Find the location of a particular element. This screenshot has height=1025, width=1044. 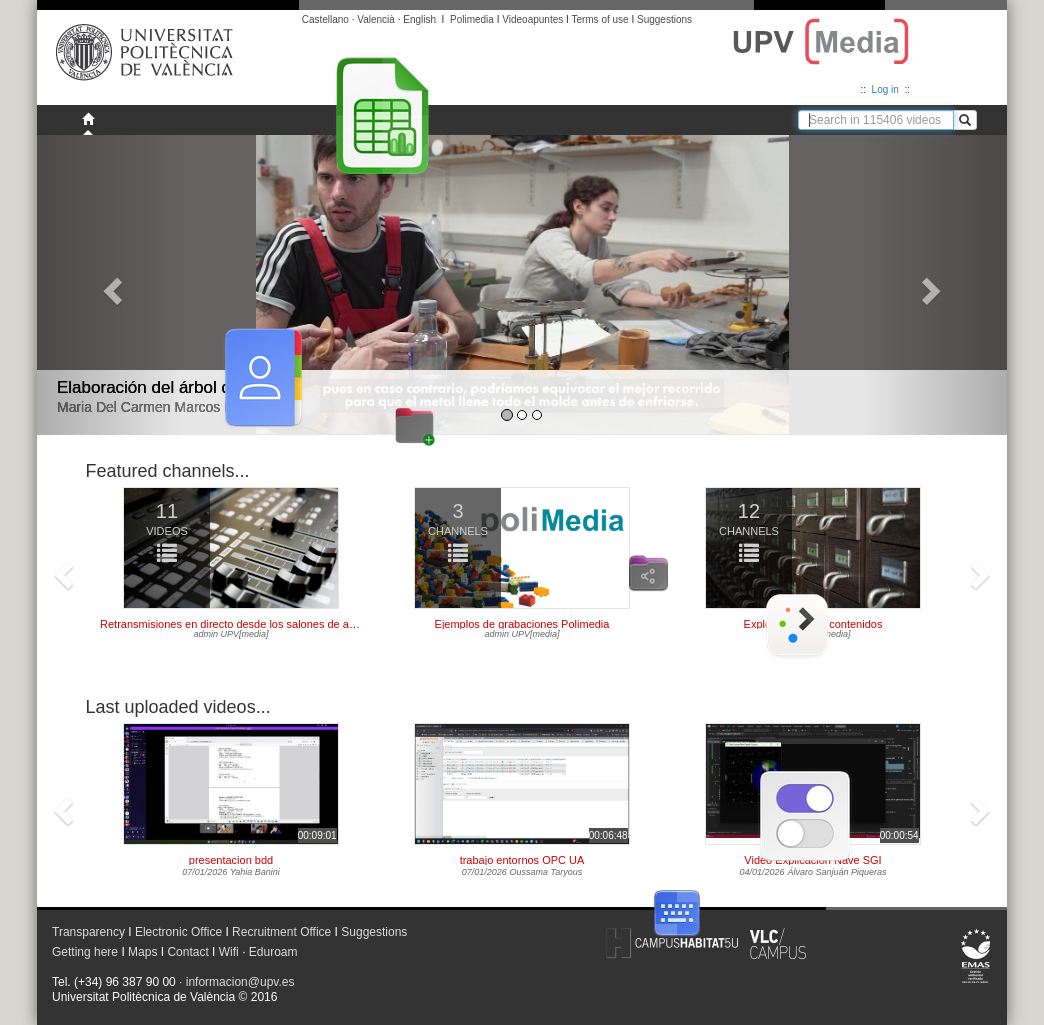

create a new folder is located at coordinates (414, 425).